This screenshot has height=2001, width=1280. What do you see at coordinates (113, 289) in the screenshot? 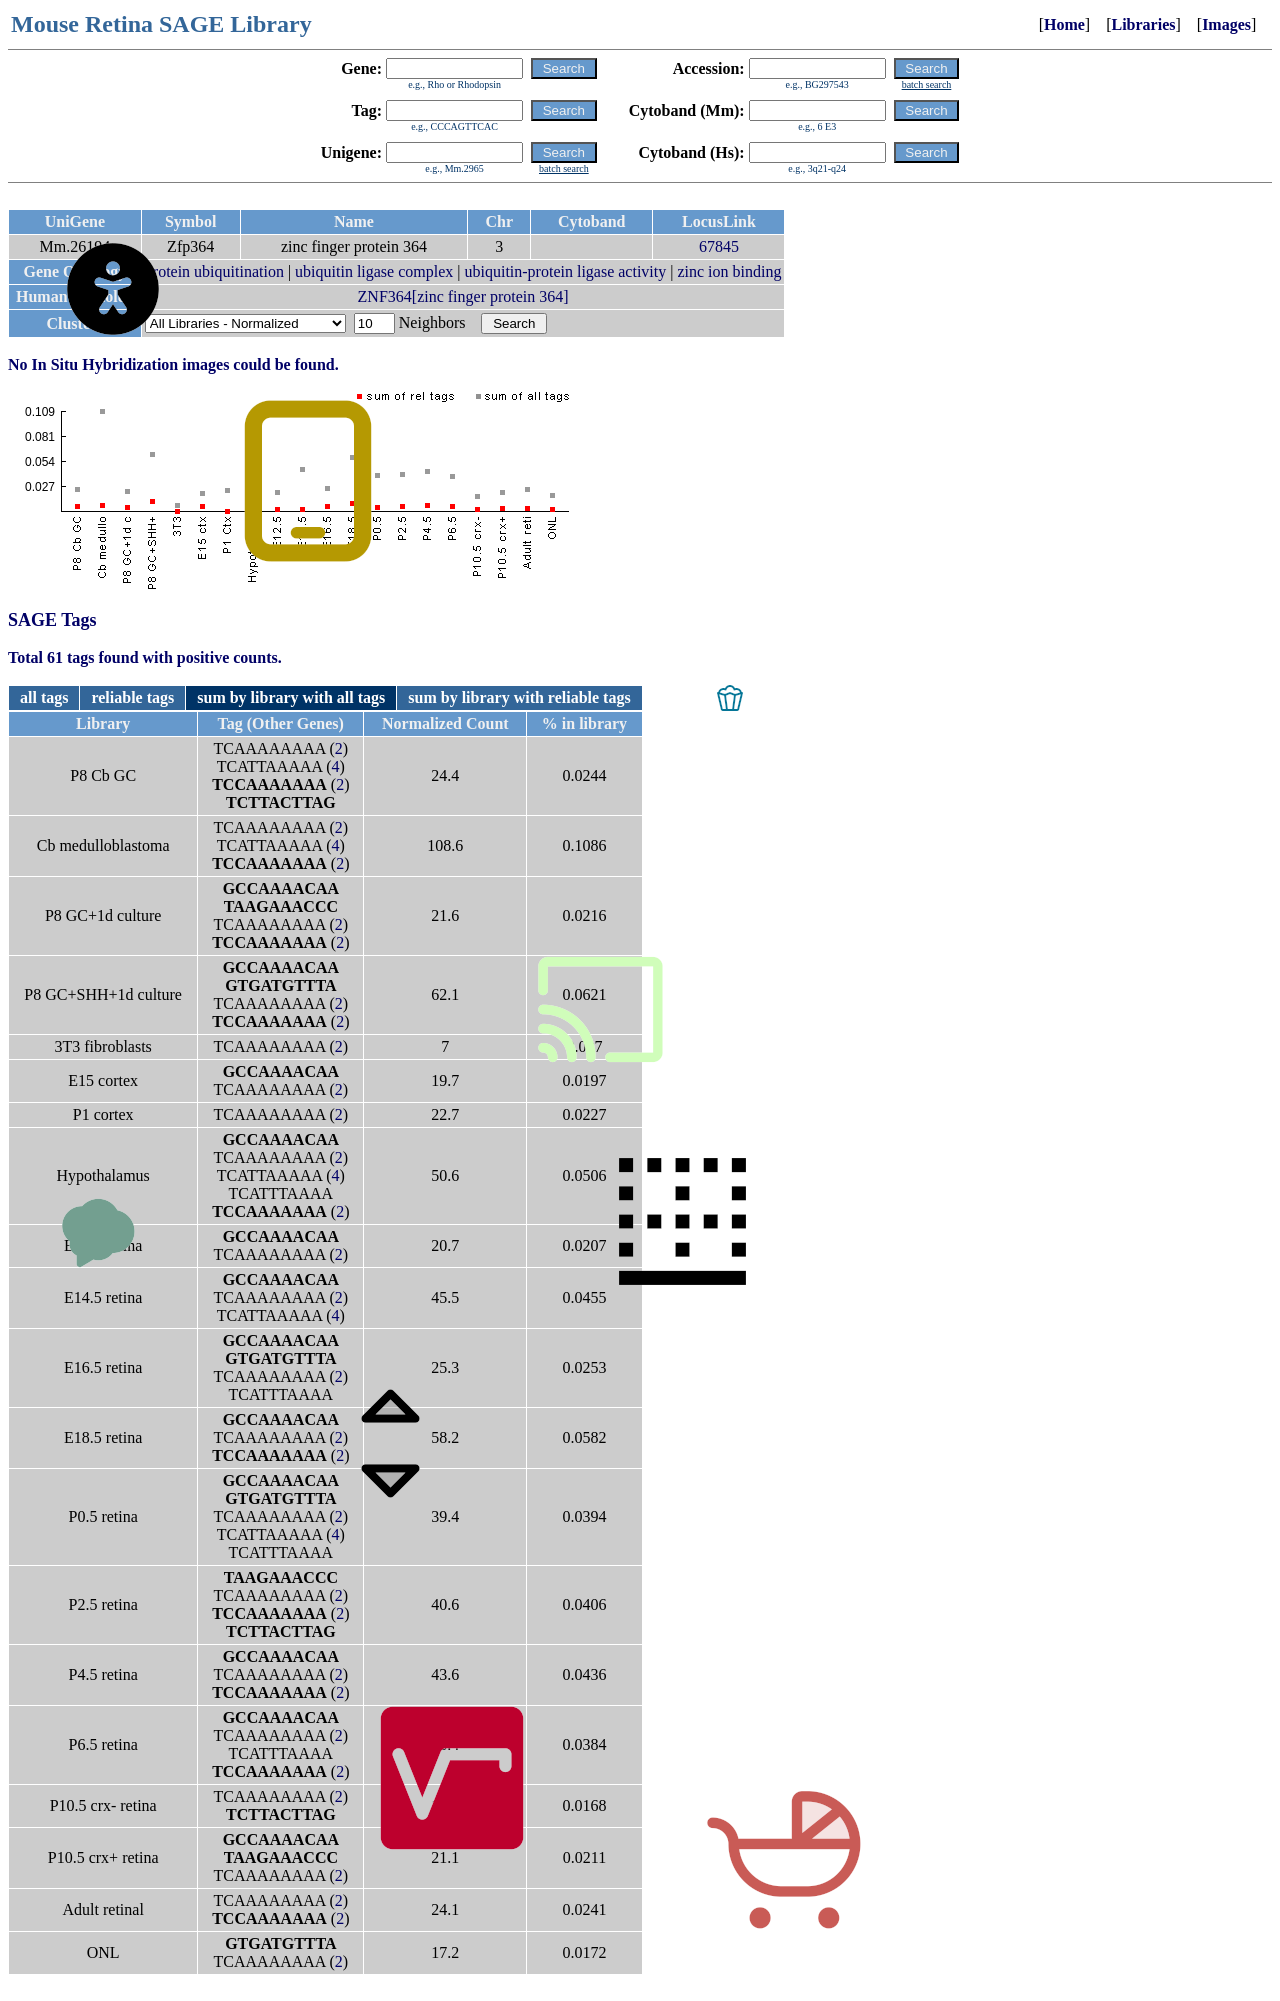
I see `indicates accessibility features are available` at bounding box center [113, 289].